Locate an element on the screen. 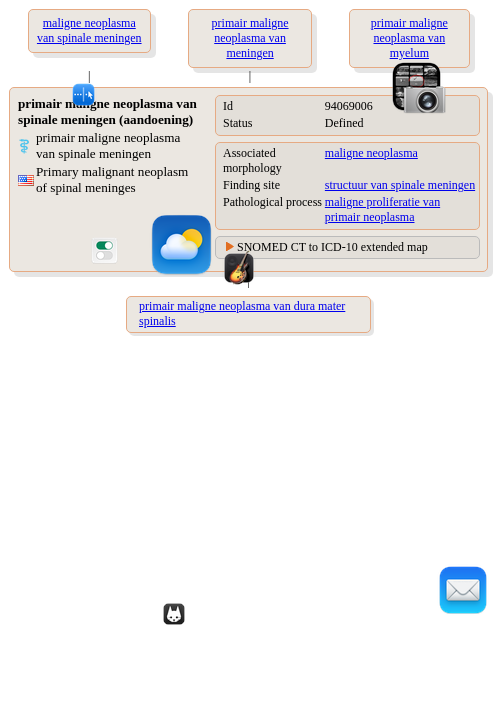 The image size is (497, 720). open Image Capture to import photos from connected devices is located at coordinates (416, 86).